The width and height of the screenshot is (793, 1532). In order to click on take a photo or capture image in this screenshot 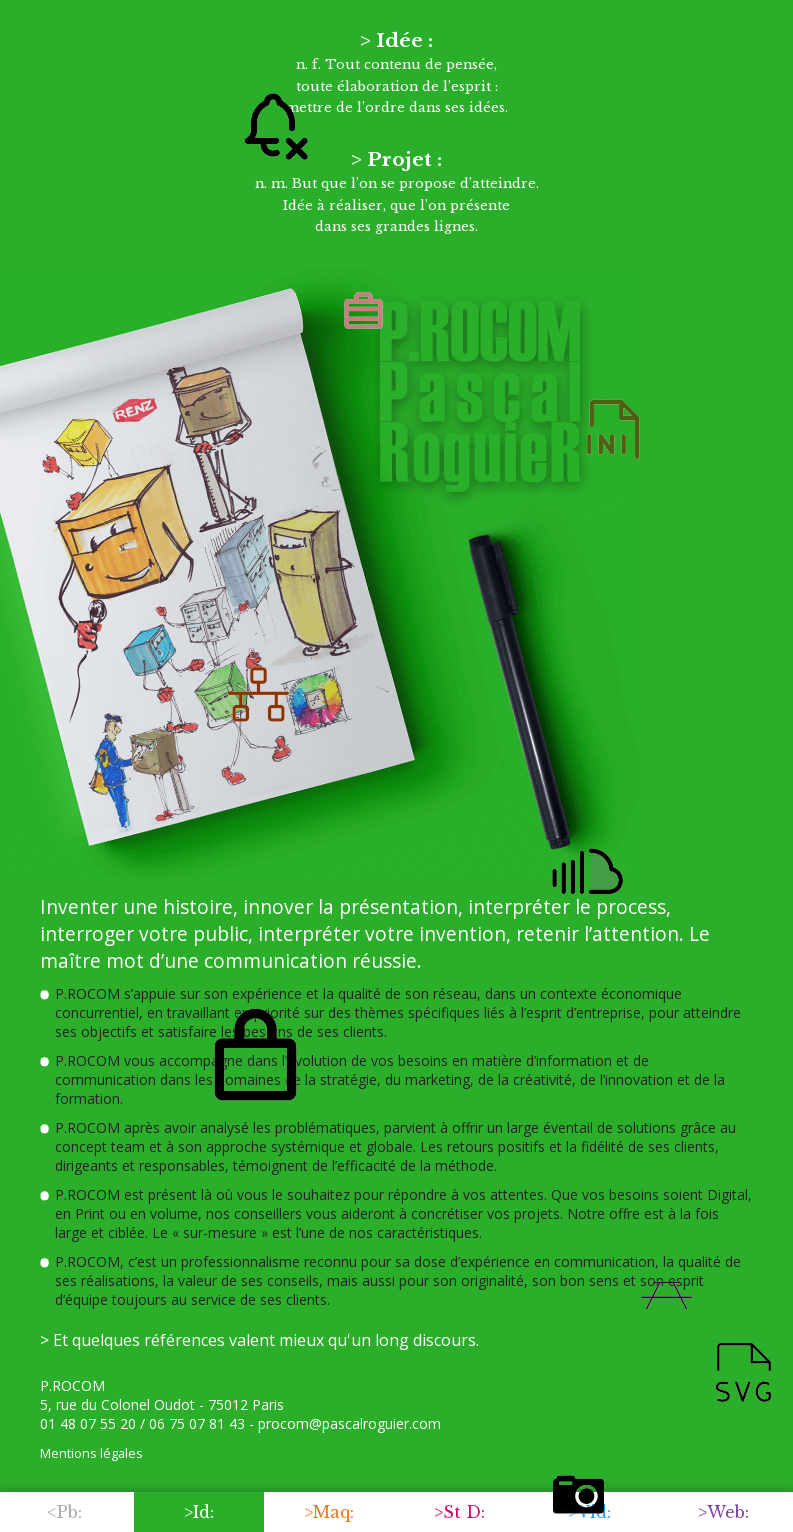, I will do `click(578, 1494)`.